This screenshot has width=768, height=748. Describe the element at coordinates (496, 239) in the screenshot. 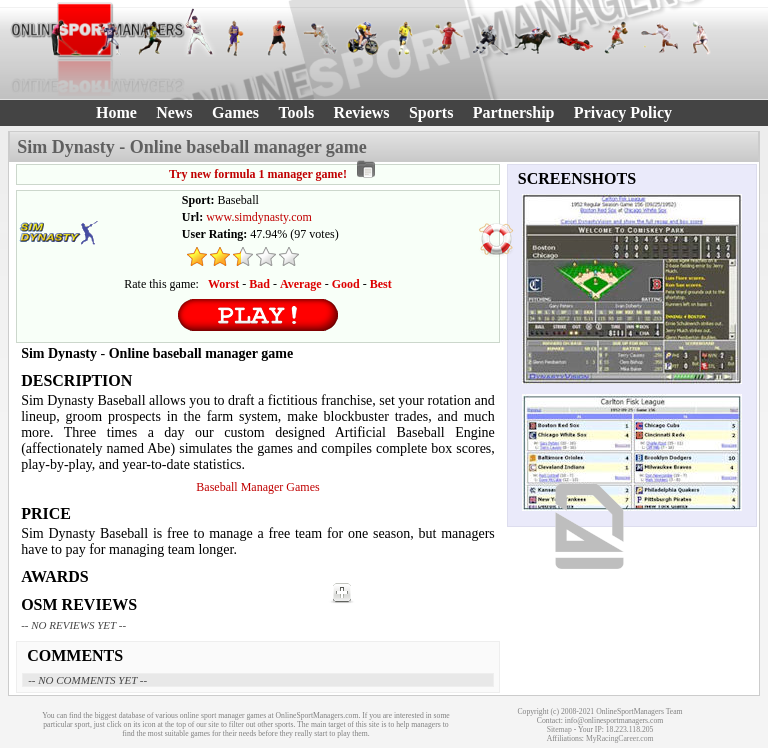

I see `access help documentation or support` at that location.